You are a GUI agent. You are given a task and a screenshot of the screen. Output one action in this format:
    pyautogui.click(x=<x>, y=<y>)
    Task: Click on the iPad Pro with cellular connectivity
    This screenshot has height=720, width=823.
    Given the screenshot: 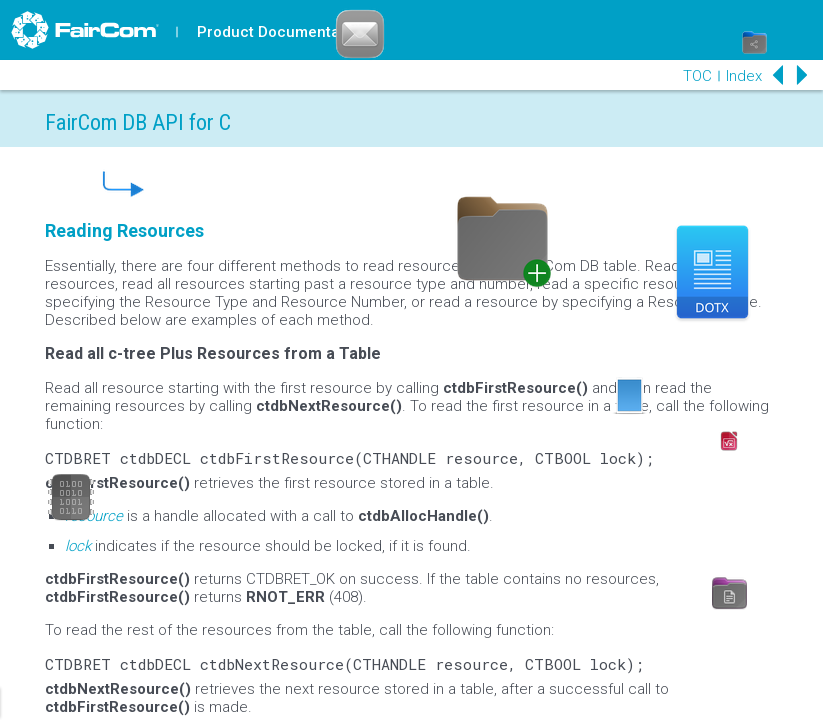 What is the action you would take?
    pyautogui.click(x=629, y=395)
    